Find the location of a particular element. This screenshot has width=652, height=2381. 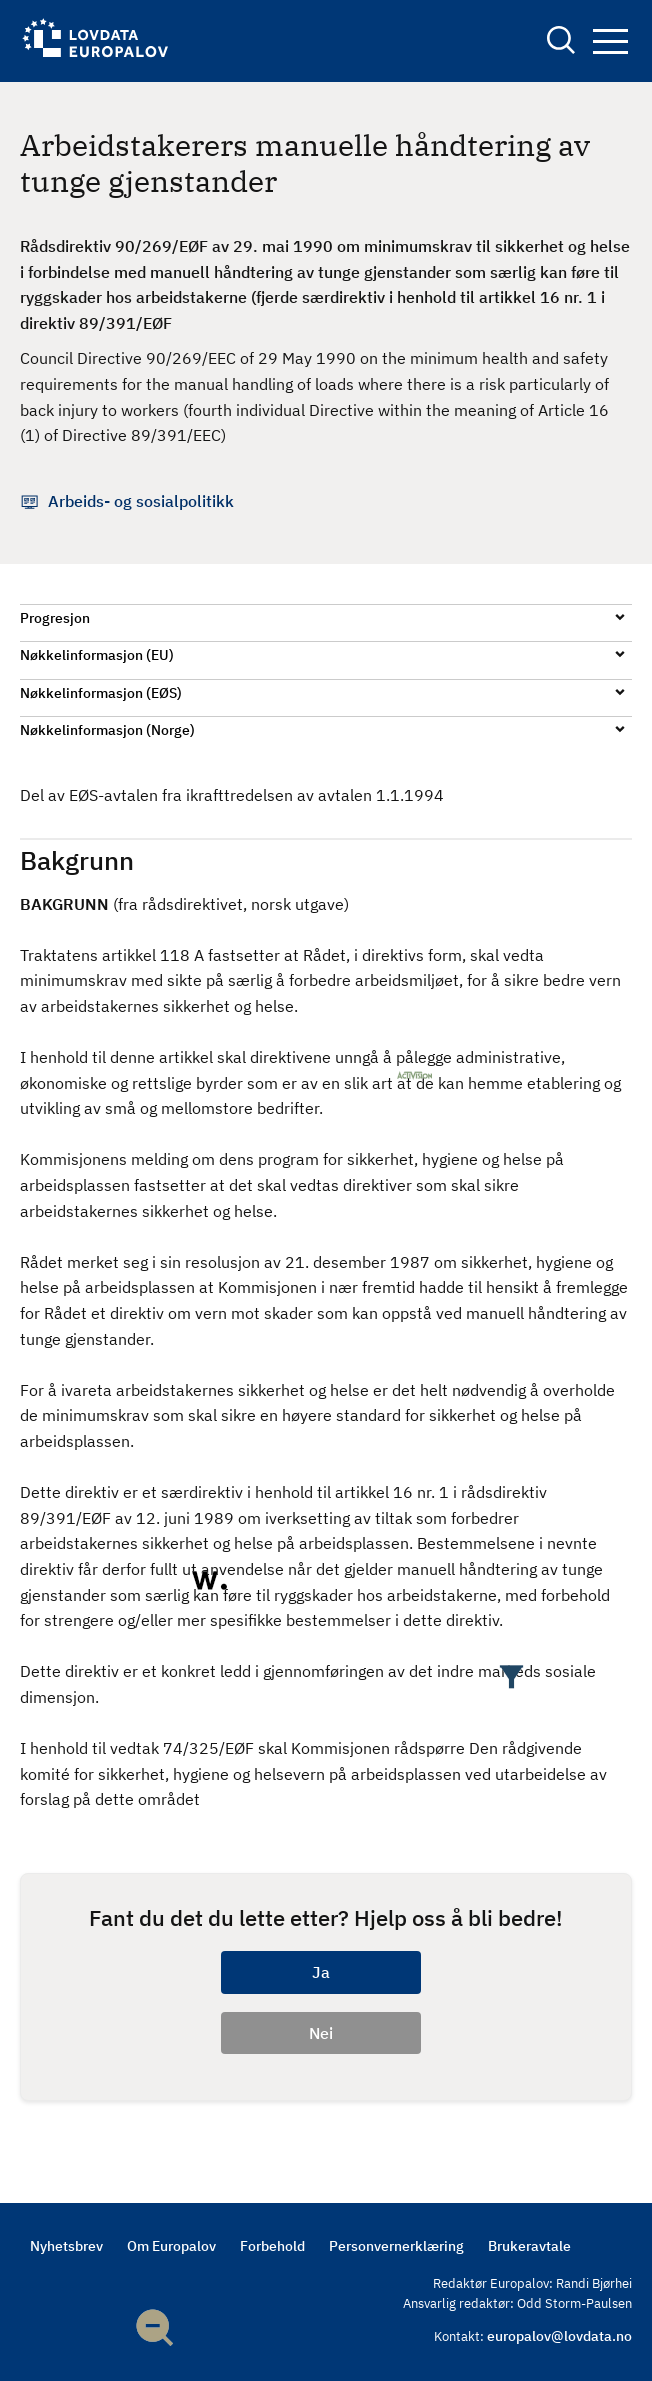

zoom out to see more content is located at coordinates (154, 2327).